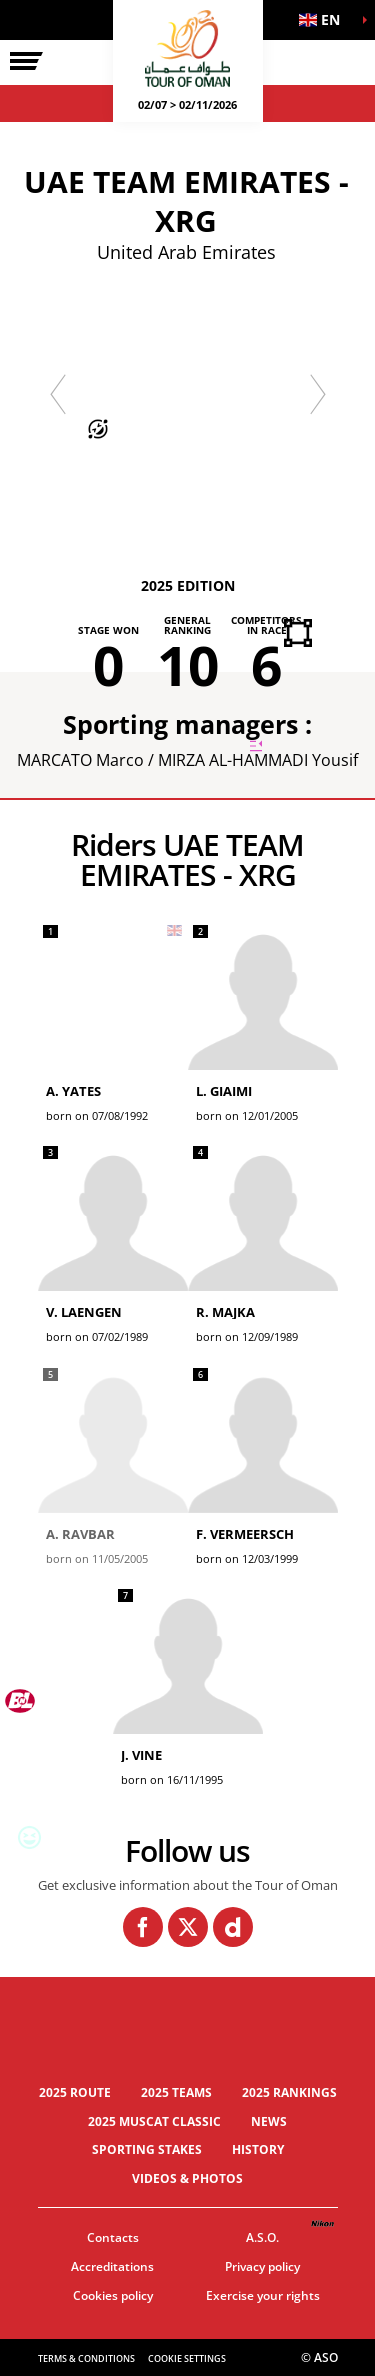  What do you see at coordinates (98, 429) in the screenshot?
I see `react with laughing tears emoji` at bounding box center [98, 429].